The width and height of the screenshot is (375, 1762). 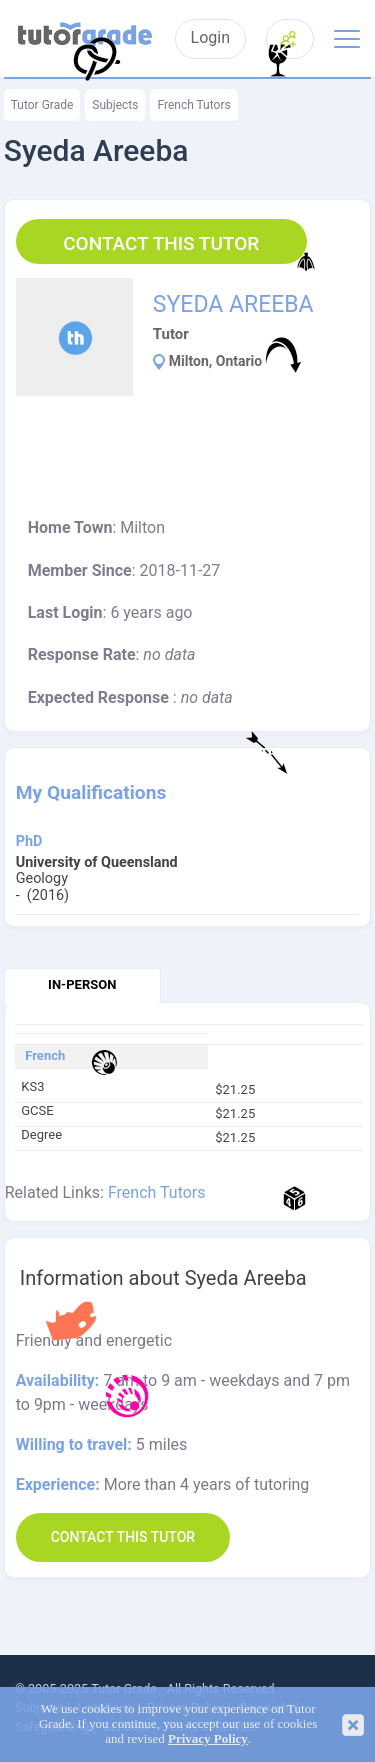 What do you see at coordinates (266, 752) in the screenshot?
I see `indicates a broken or failed connection` at bounding box center [266, 752].